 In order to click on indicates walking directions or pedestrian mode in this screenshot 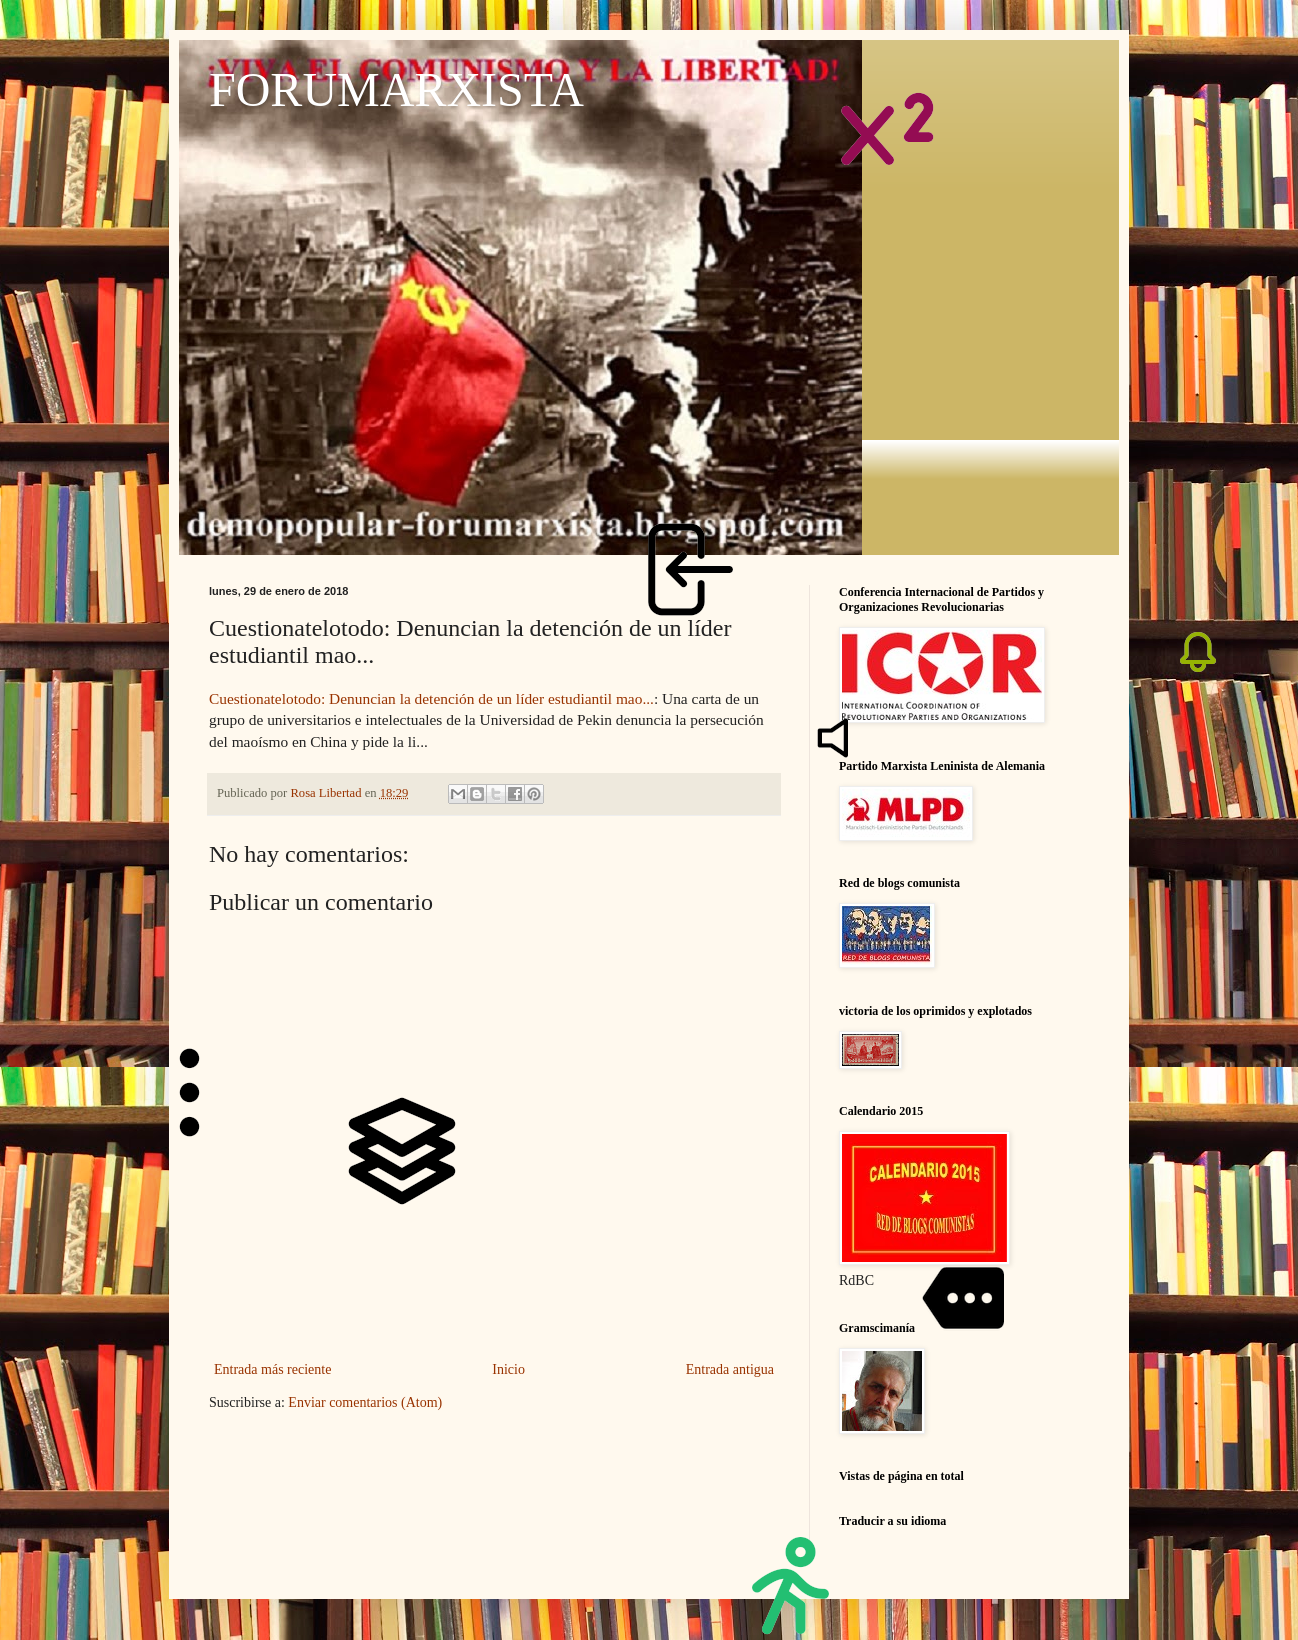, I will do `click(790, 1585)`.